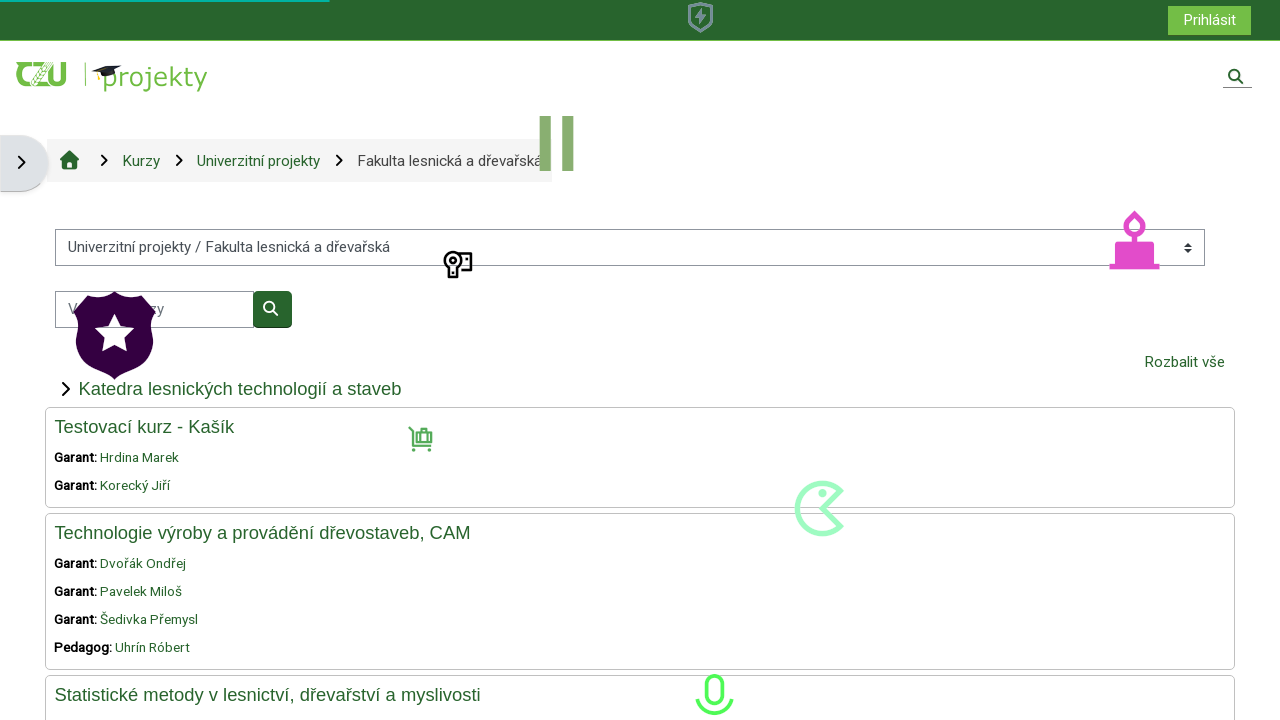  What do you see at coordinates (700, 17) in the screenshot?
I see `enable fast security scan` at bounding box center [700, 17].